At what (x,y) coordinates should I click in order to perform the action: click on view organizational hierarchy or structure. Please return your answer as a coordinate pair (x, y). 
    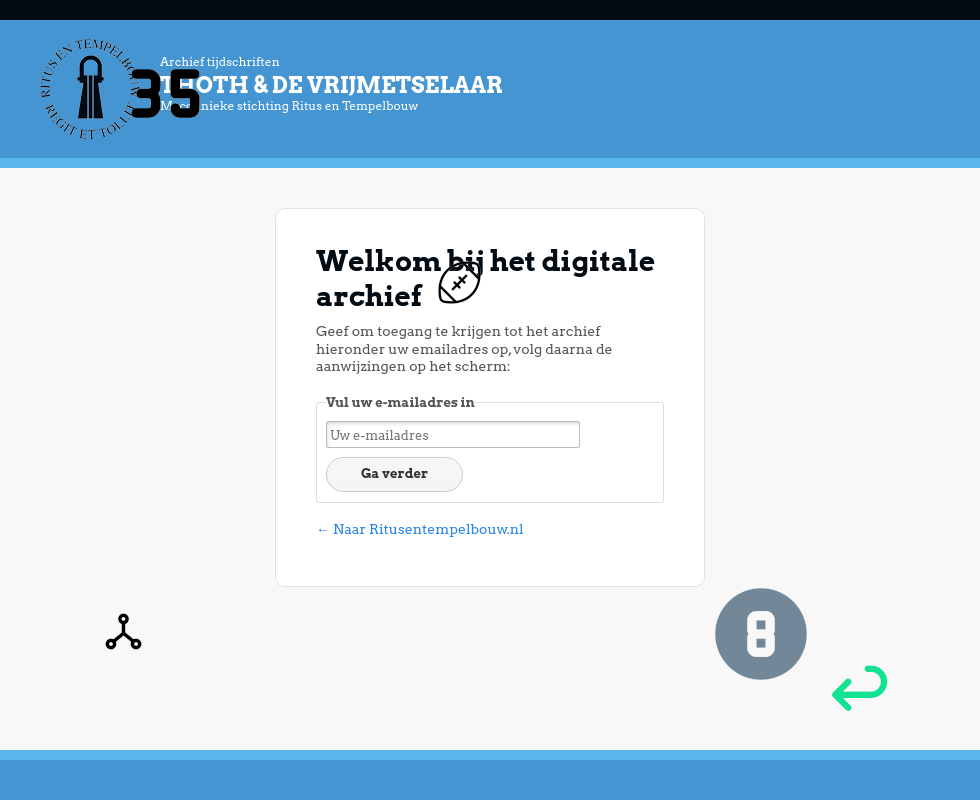
    Looking at the image, I should click on (123, 631).